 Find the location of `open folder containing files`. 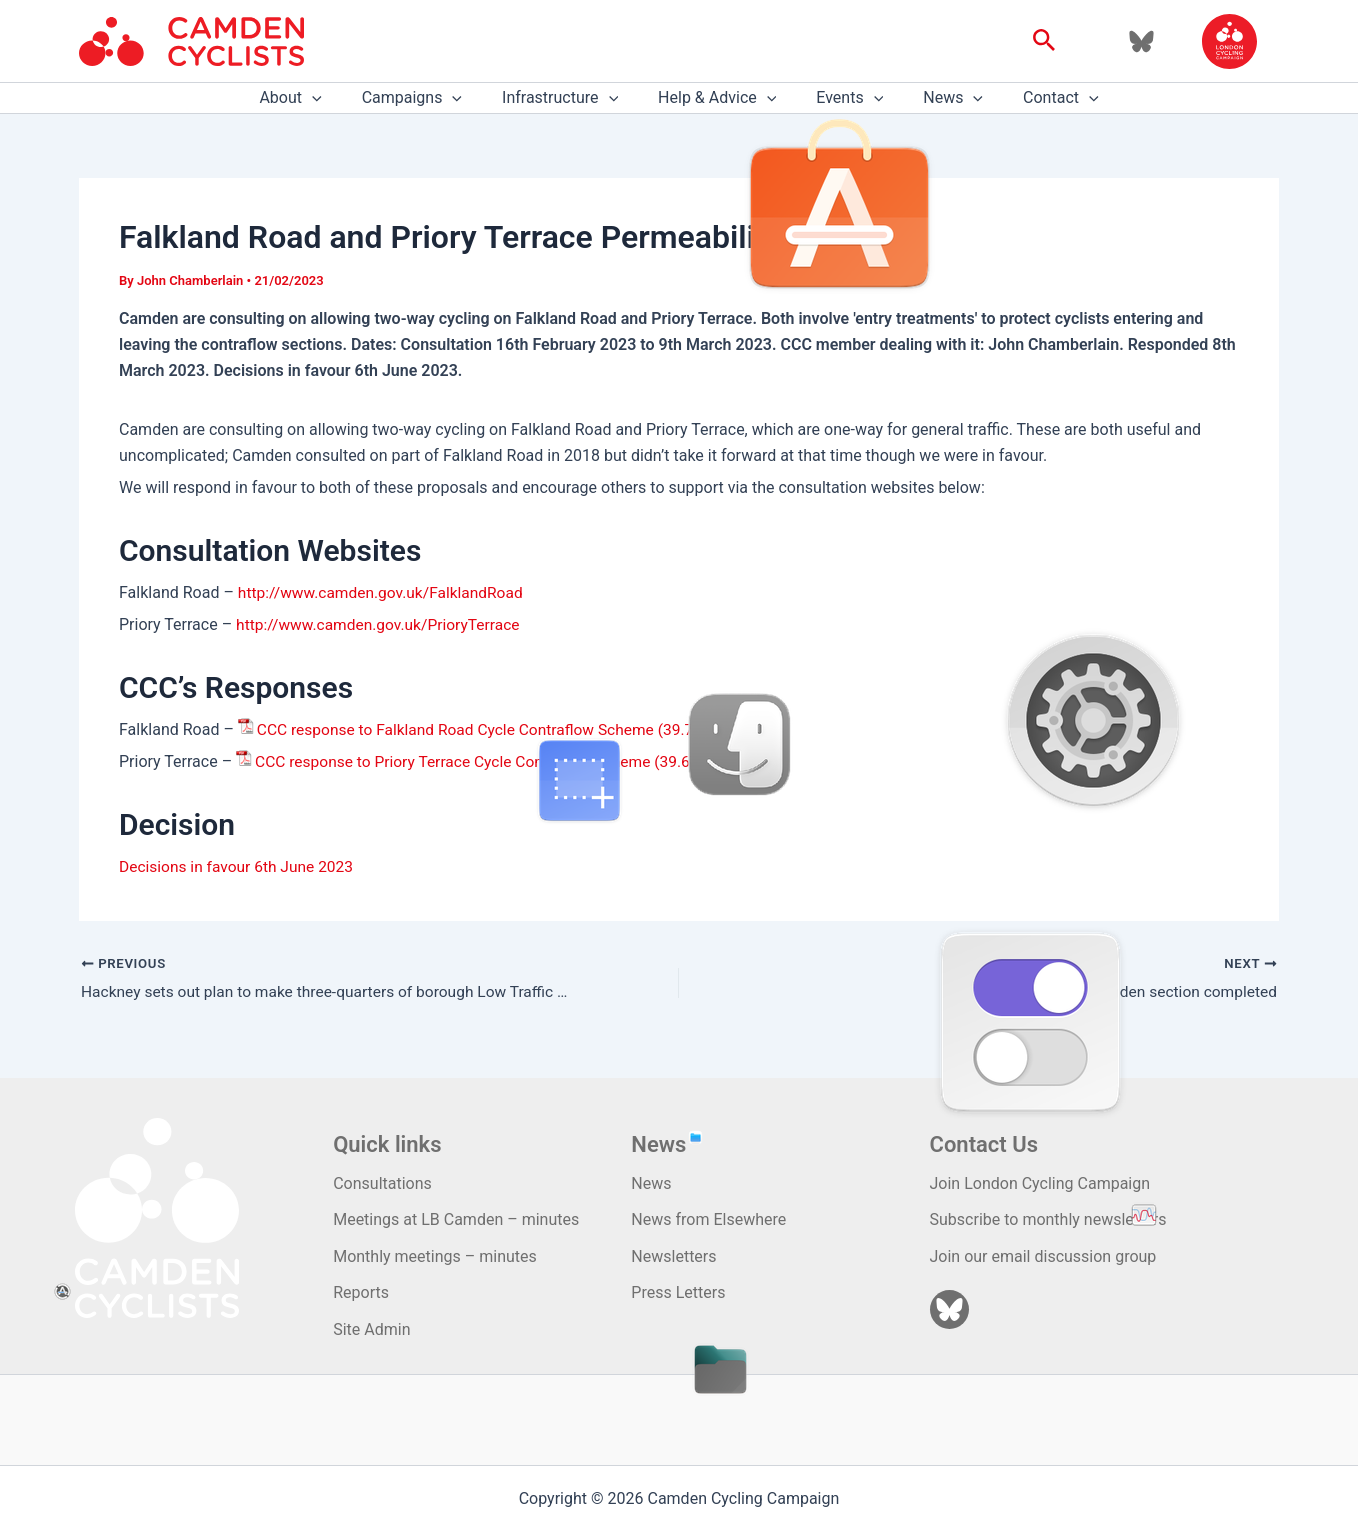

open folder containing files is located at coordinates (720, 1369).